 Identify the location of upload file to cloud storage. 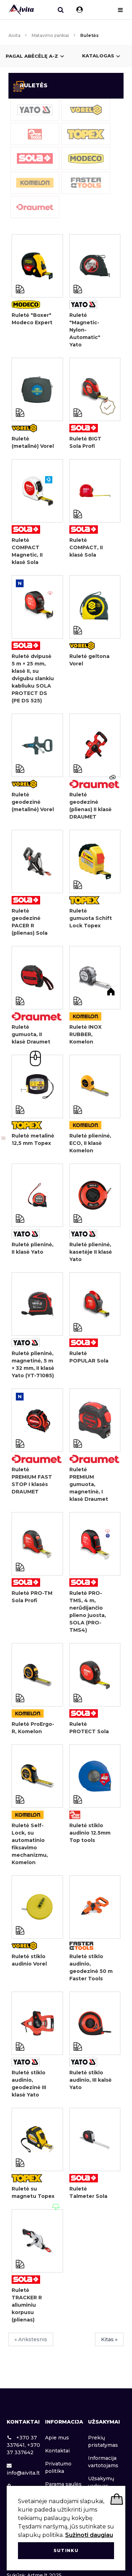
(112, 777).